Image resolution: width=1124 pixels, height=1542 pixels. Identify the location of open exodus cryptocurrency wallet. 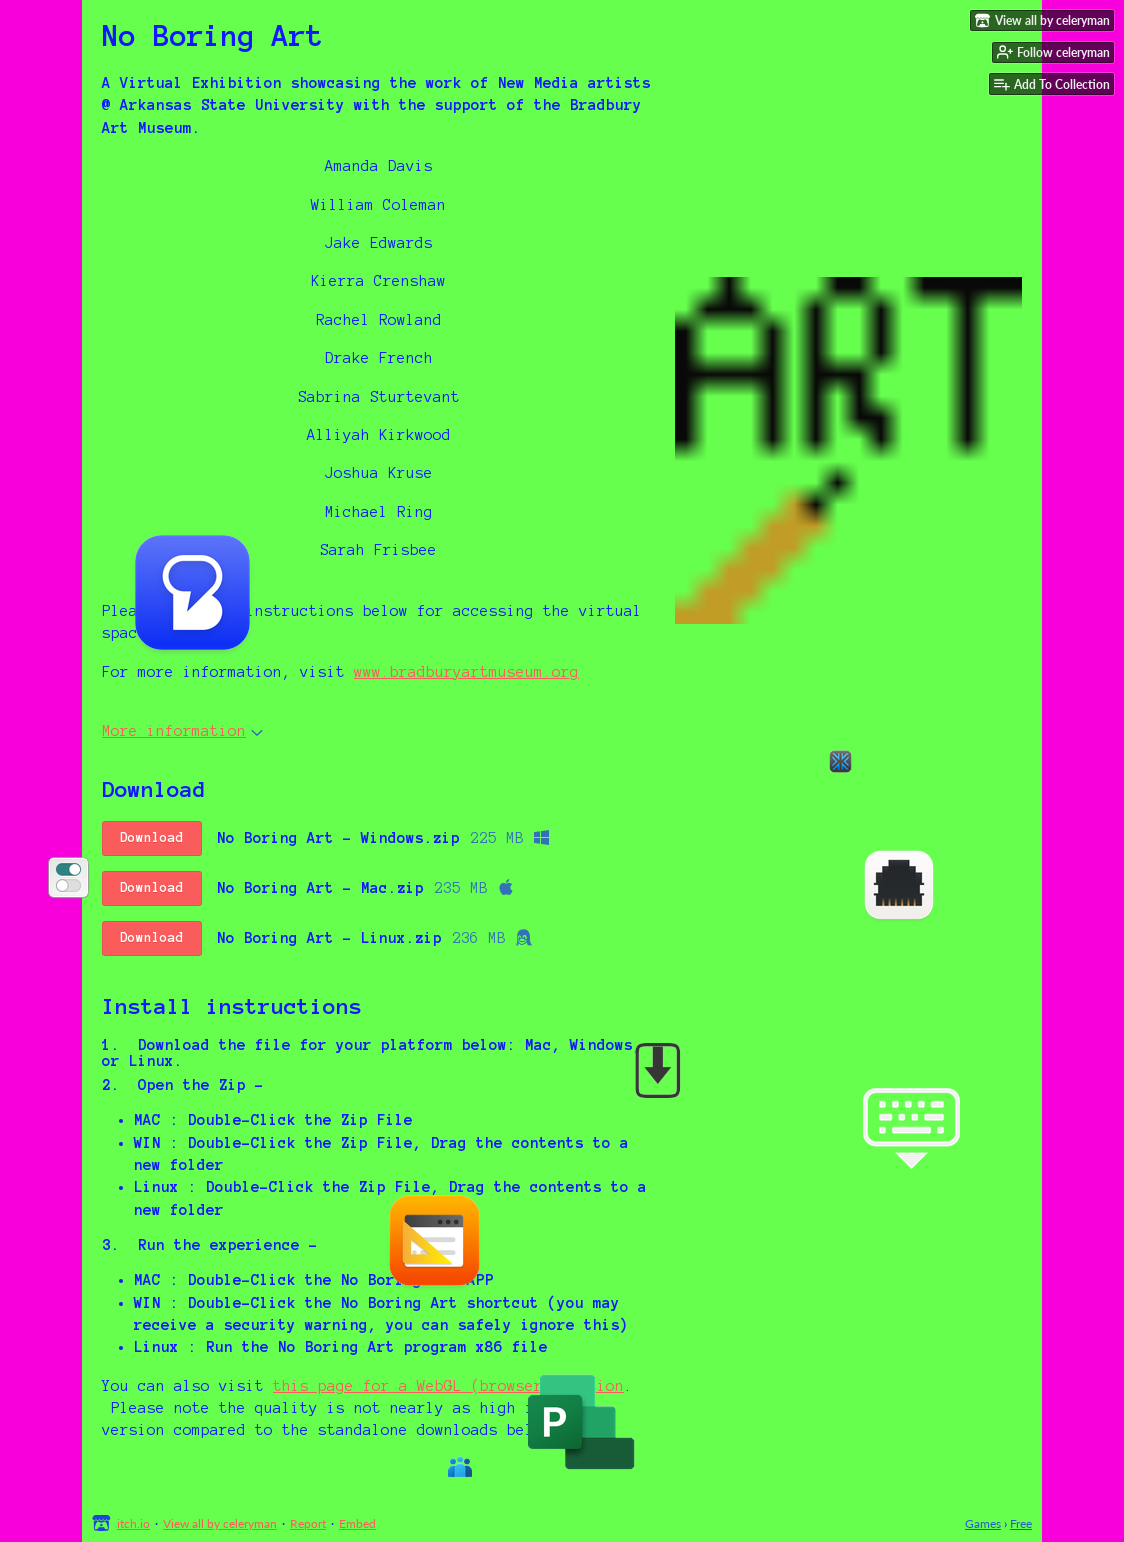
(840, 761).